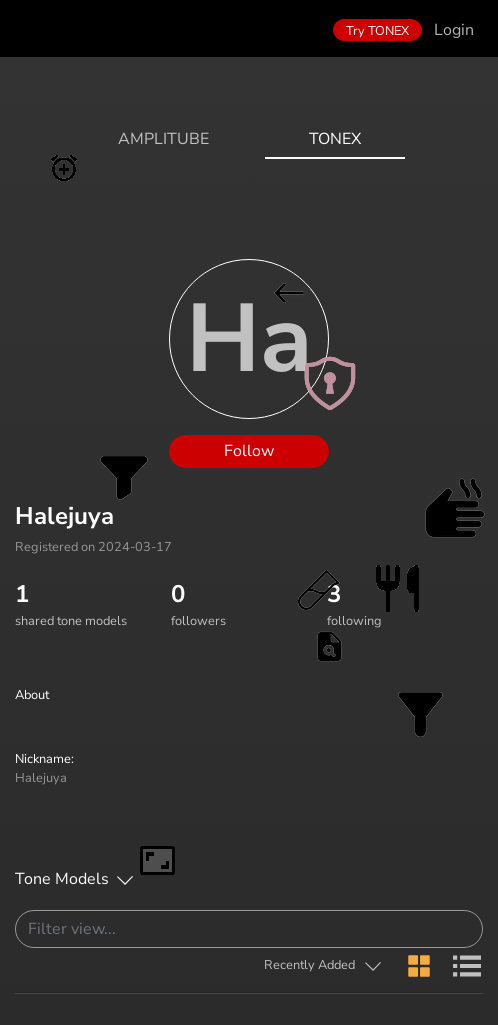  I want to click on add a new alarm, so click(64, 168).